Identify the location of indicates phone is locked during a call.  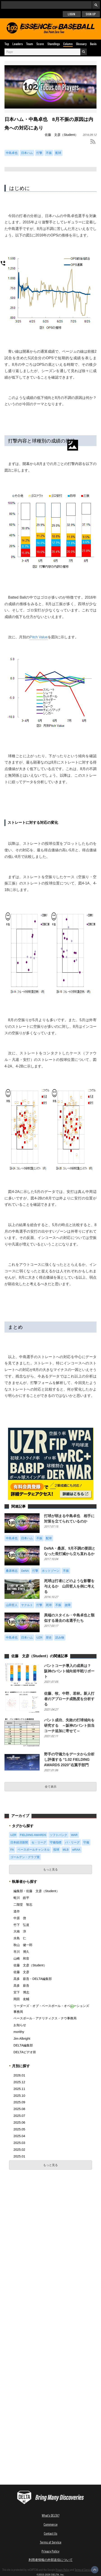
(3, 263).